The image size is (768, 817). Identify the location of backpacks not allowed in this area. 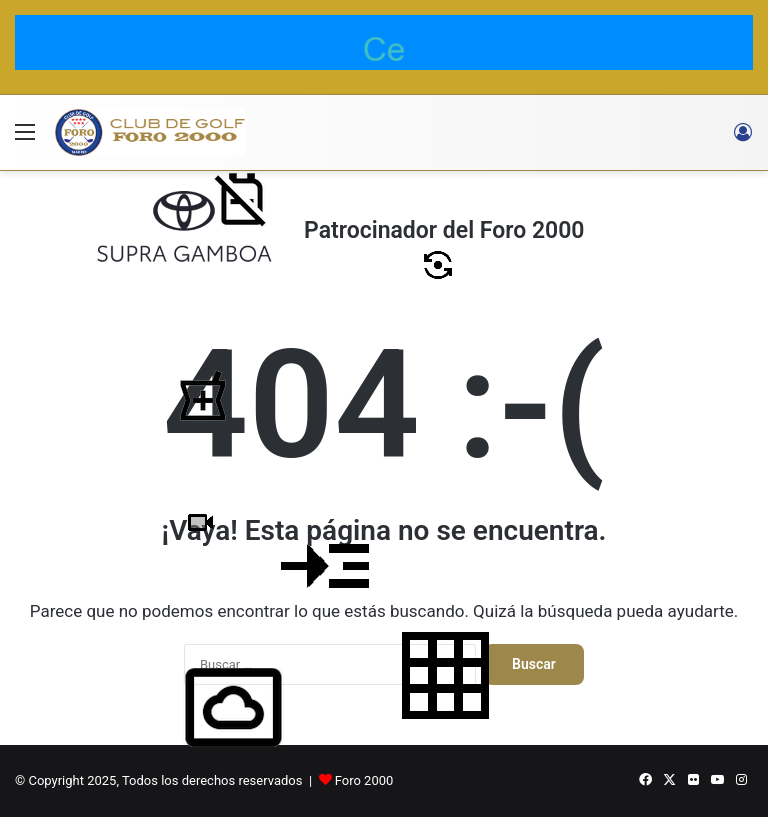
(242, 199).